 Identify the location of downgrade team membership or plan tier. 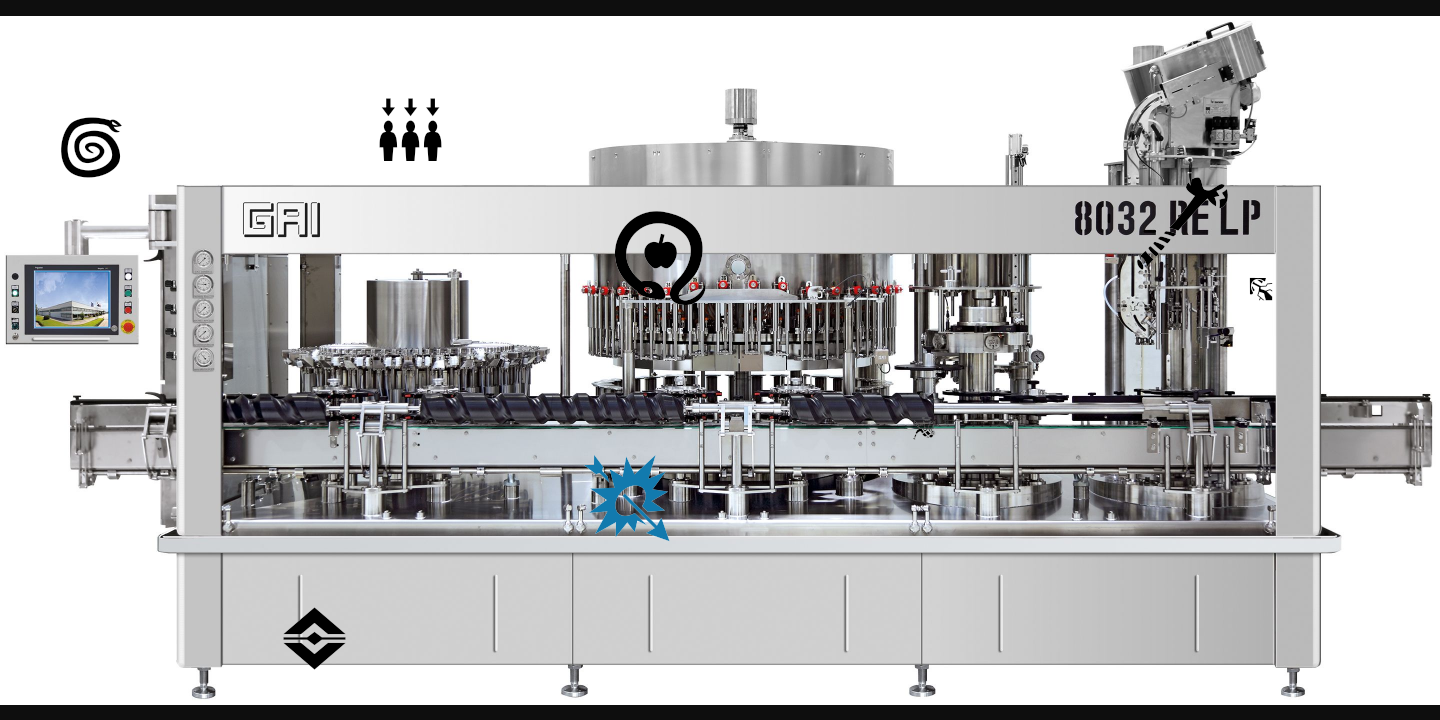
(410, 129).